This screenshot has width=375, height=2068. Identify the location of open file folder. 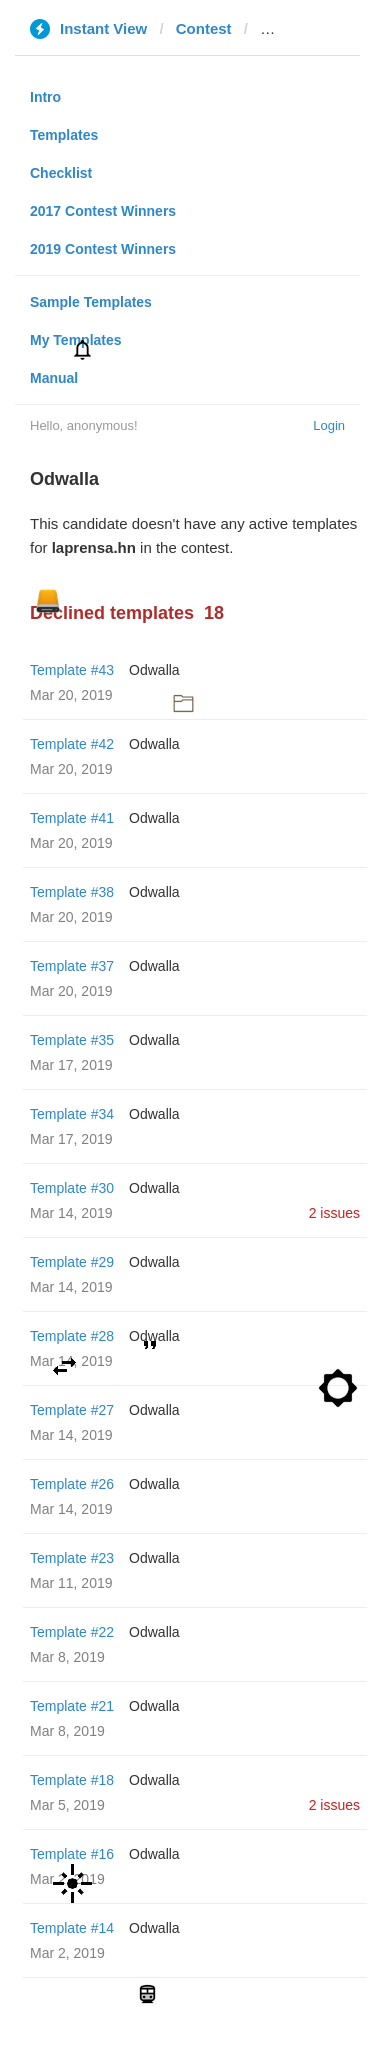
(183, 703).